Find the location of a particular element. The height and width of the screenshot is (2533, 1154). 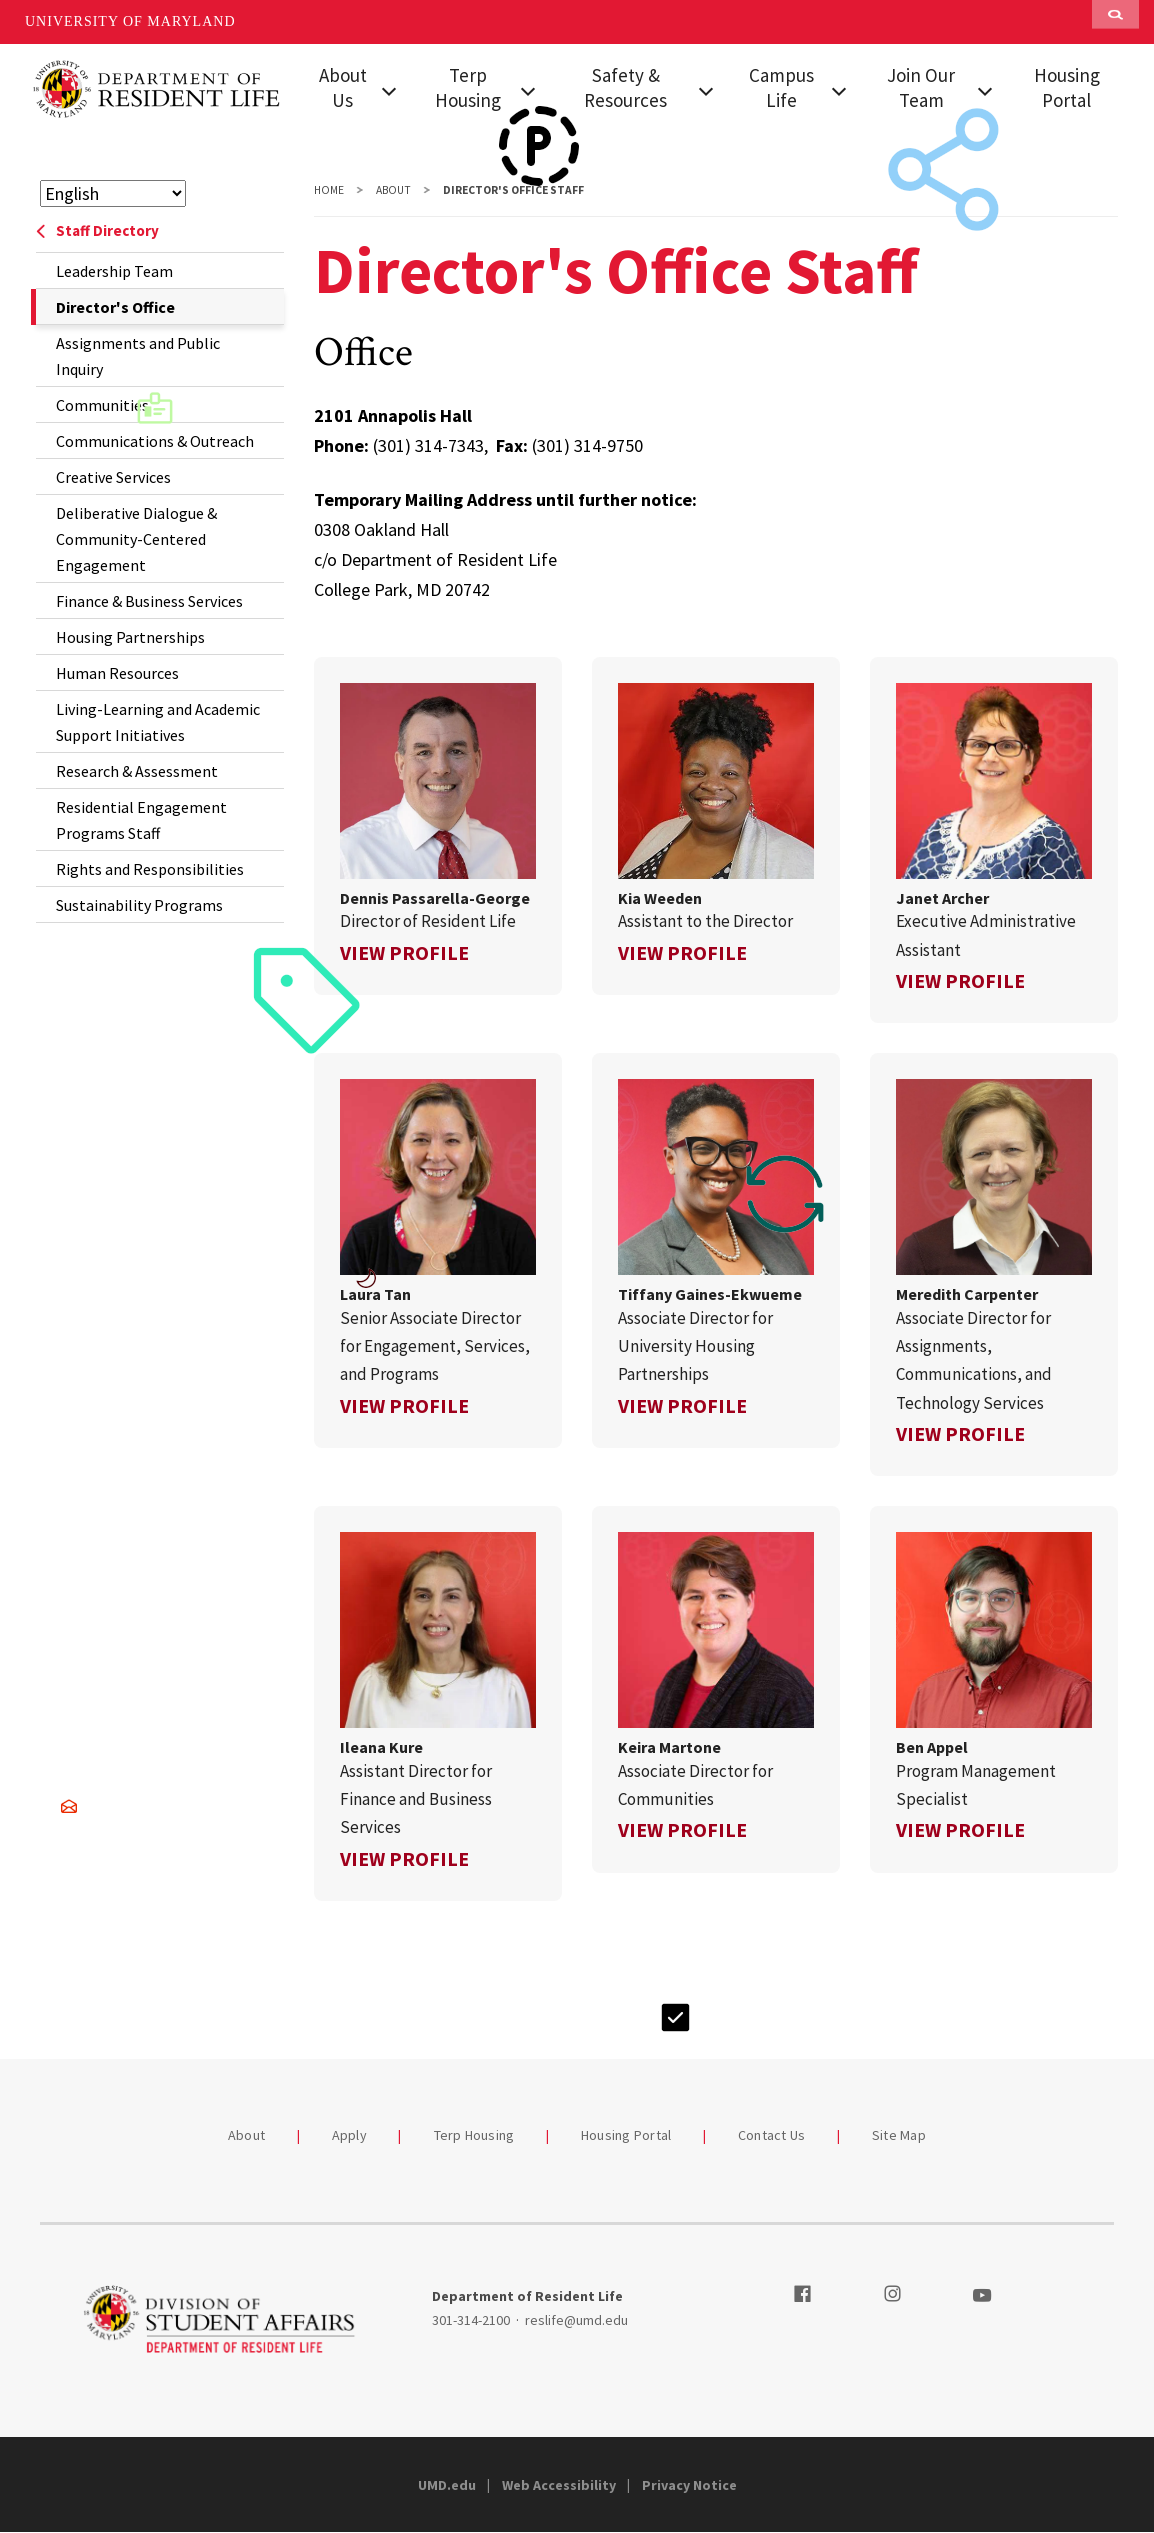

share content to other apps or platforms is located at coordinates (949, 169).